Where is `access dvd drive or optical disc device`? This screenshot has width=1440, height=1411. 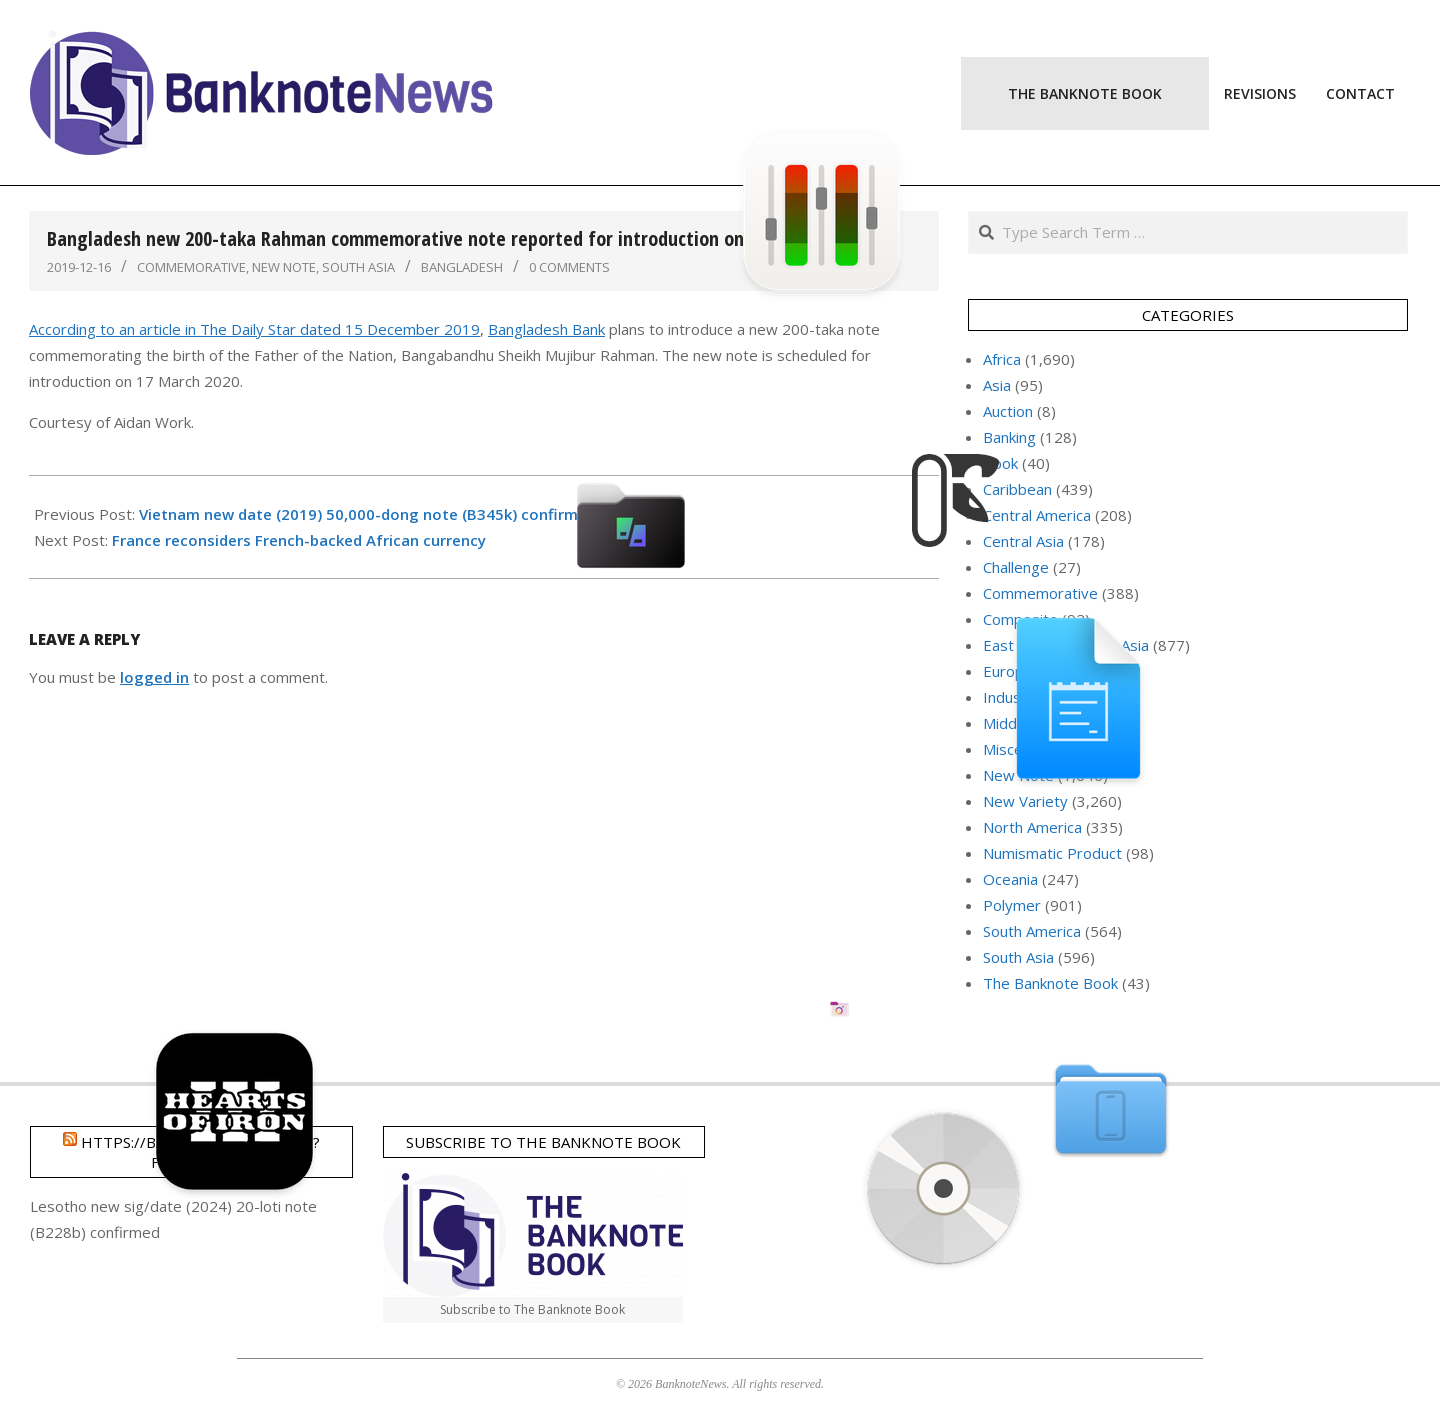
access dvd drive or optical disc device is located at coordinates (943, 1188).